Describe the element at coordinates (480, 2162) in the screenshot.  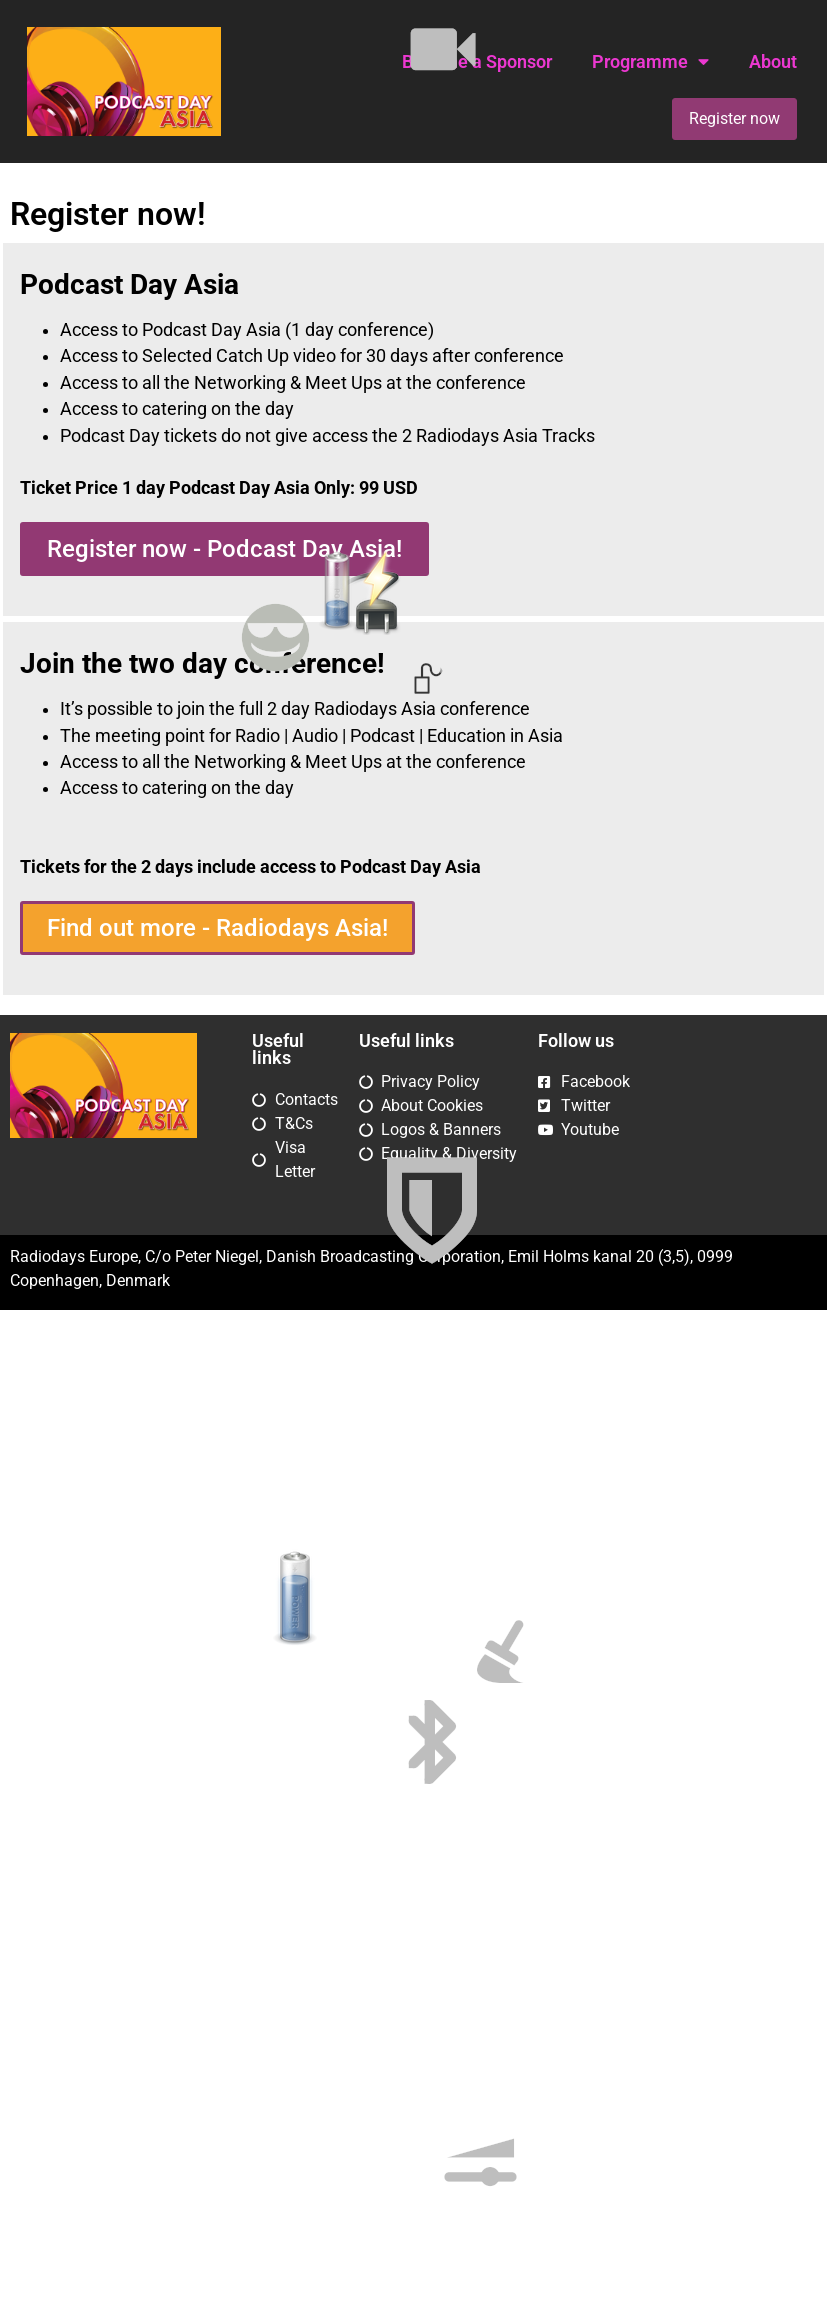
I see `adjust audio or speaker volume` at that location.